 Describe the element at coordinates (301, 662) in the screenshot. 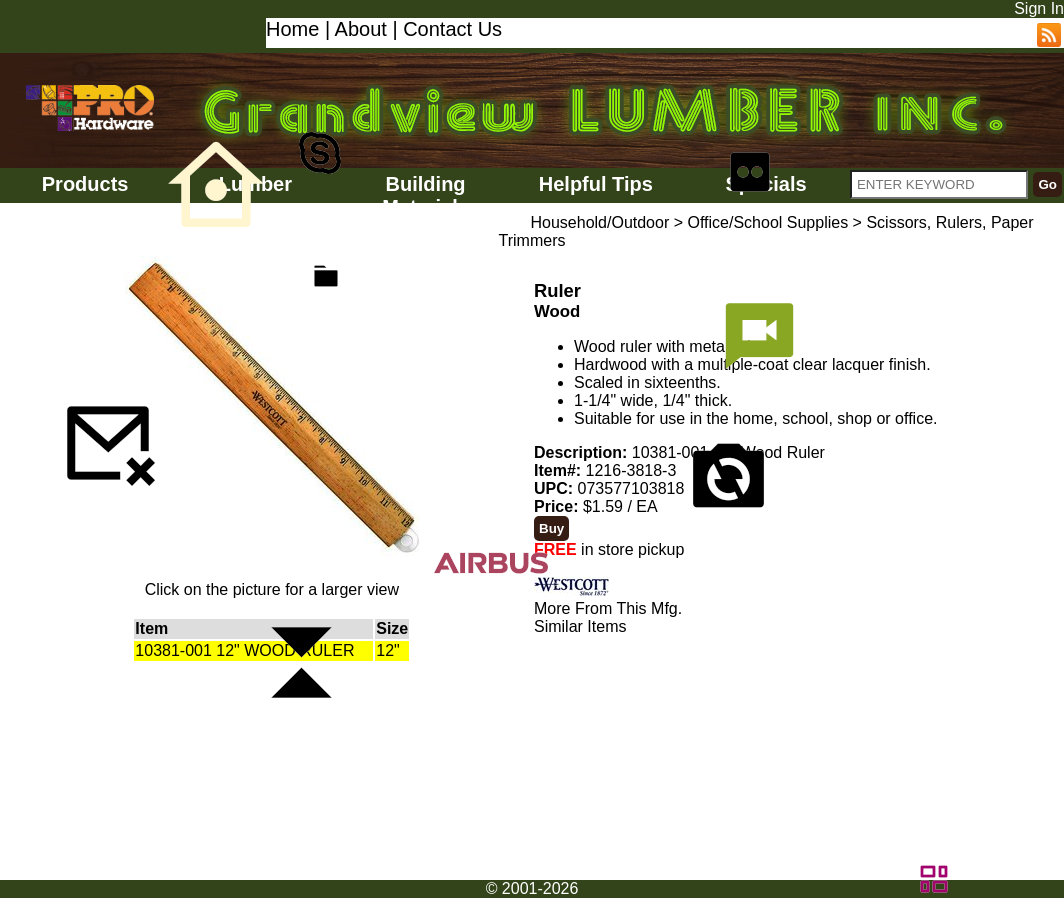

I see `collapse or contract content vertically` at that location.